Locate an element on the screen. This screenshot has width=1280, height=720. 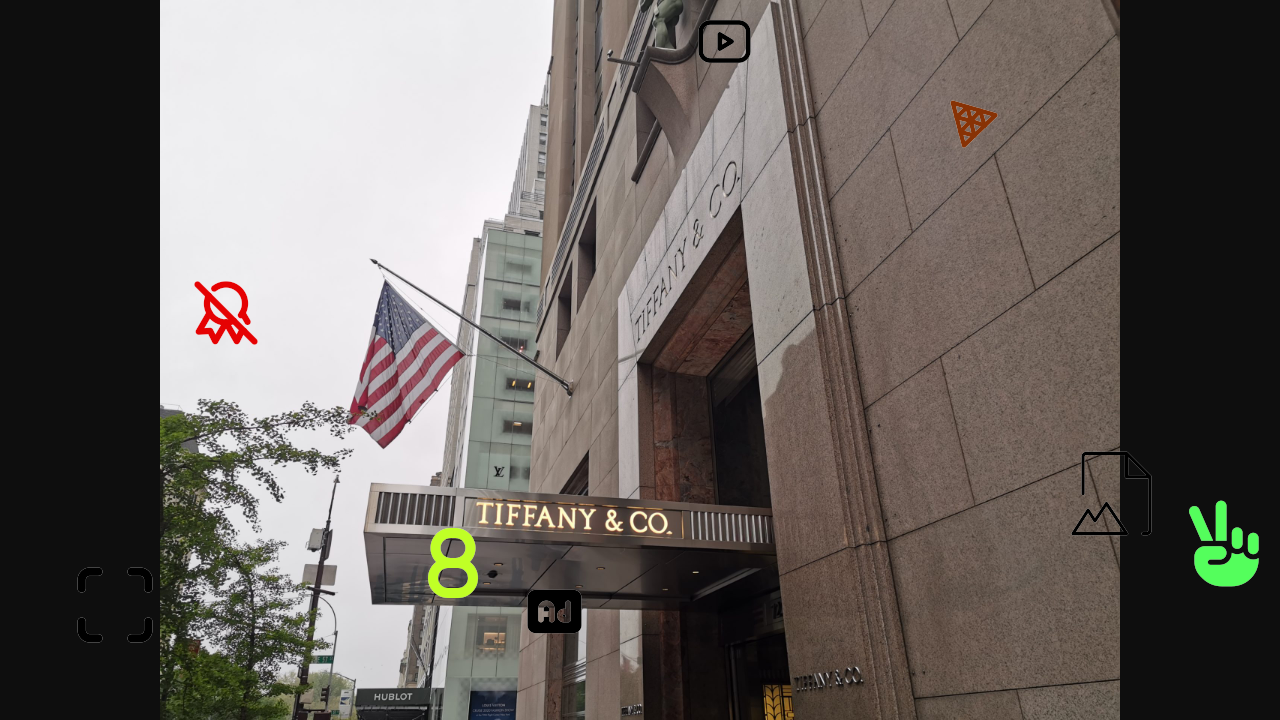
crop or resize an image is located at coordinates (115, 605).